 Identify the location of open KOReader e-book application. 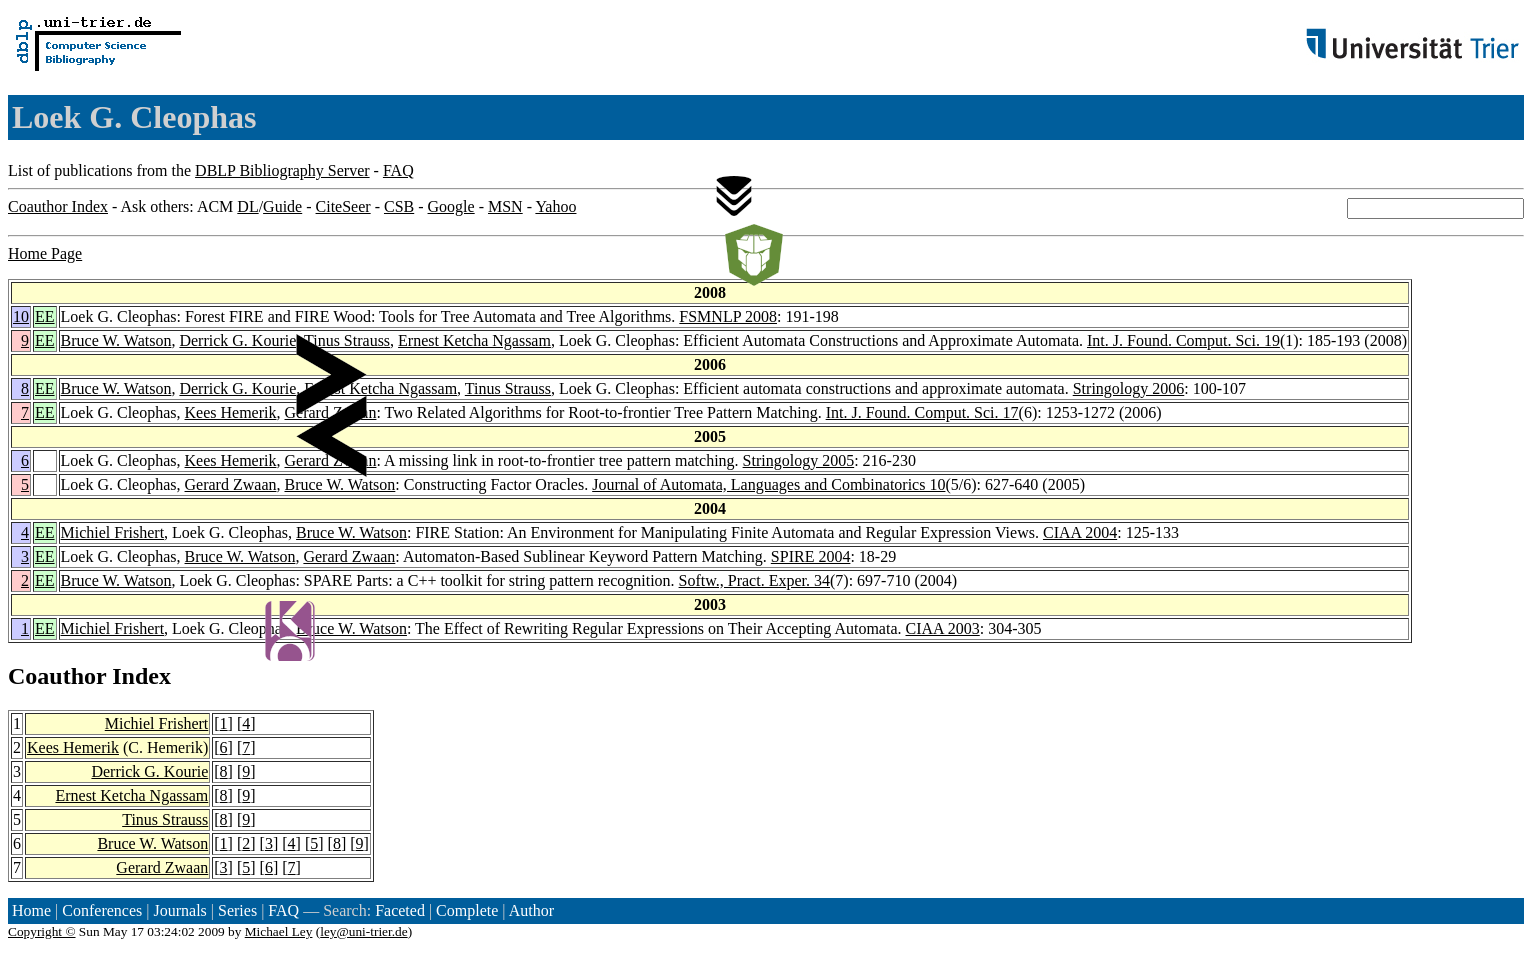
(290, 631).